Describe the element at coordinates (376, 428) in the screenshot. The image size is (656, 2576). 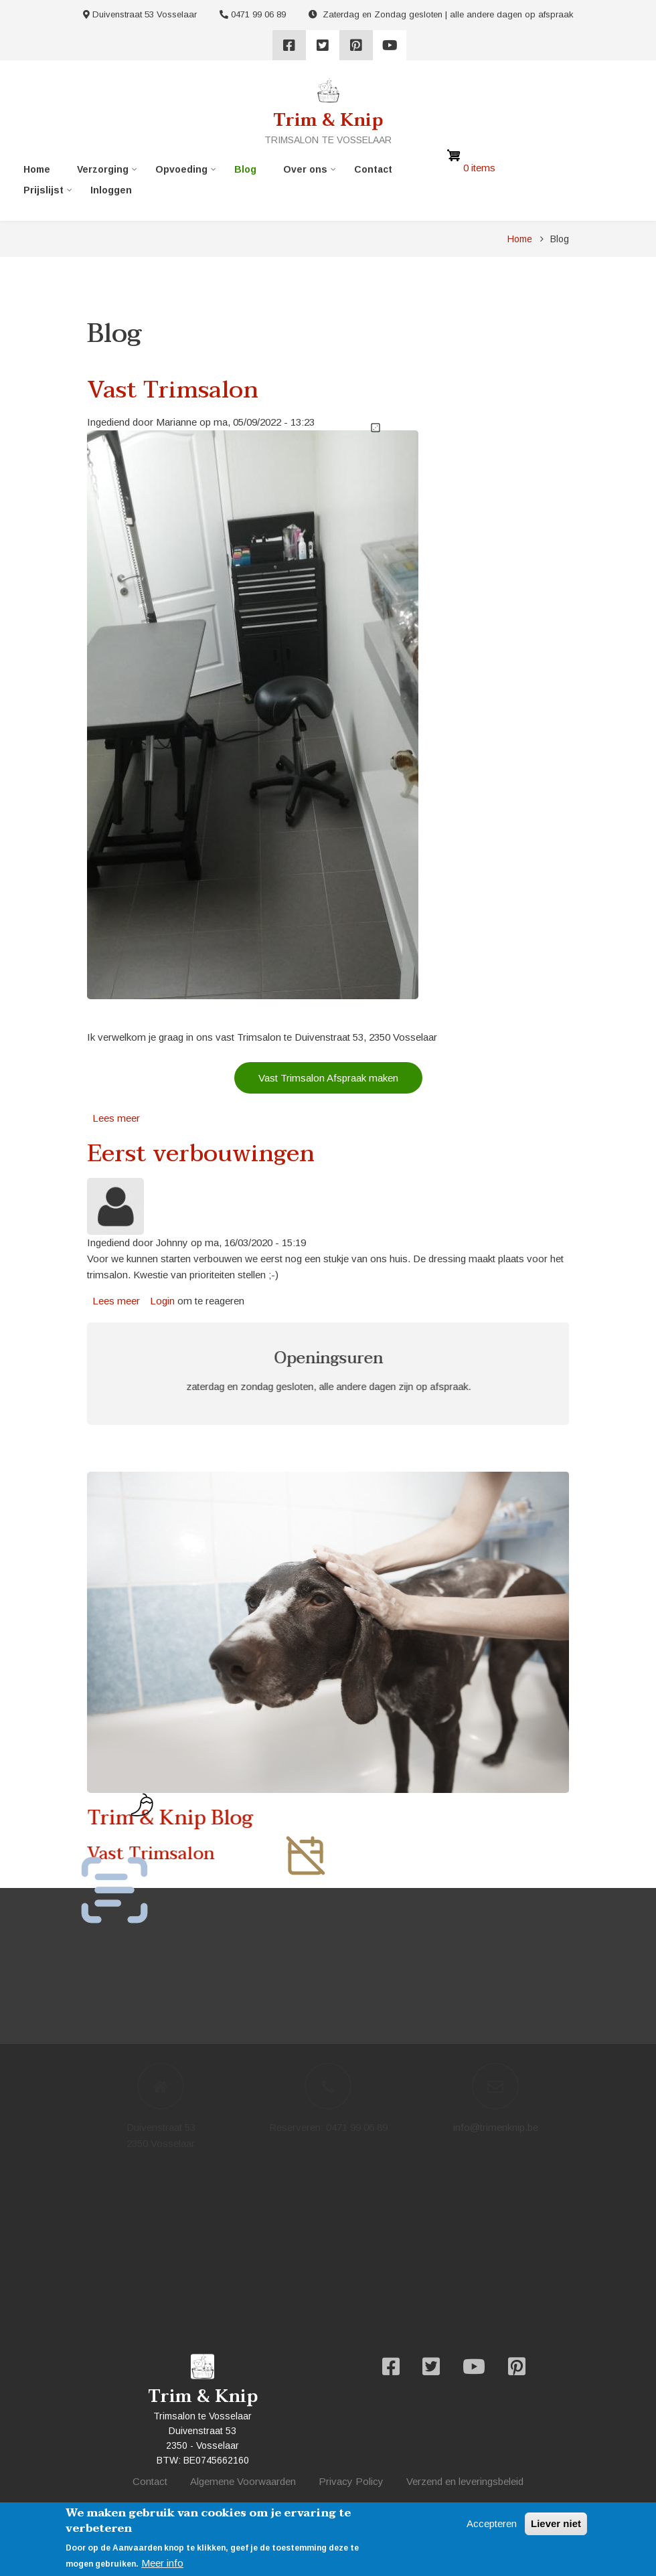
I see `randomize or shuffle content` at that location.